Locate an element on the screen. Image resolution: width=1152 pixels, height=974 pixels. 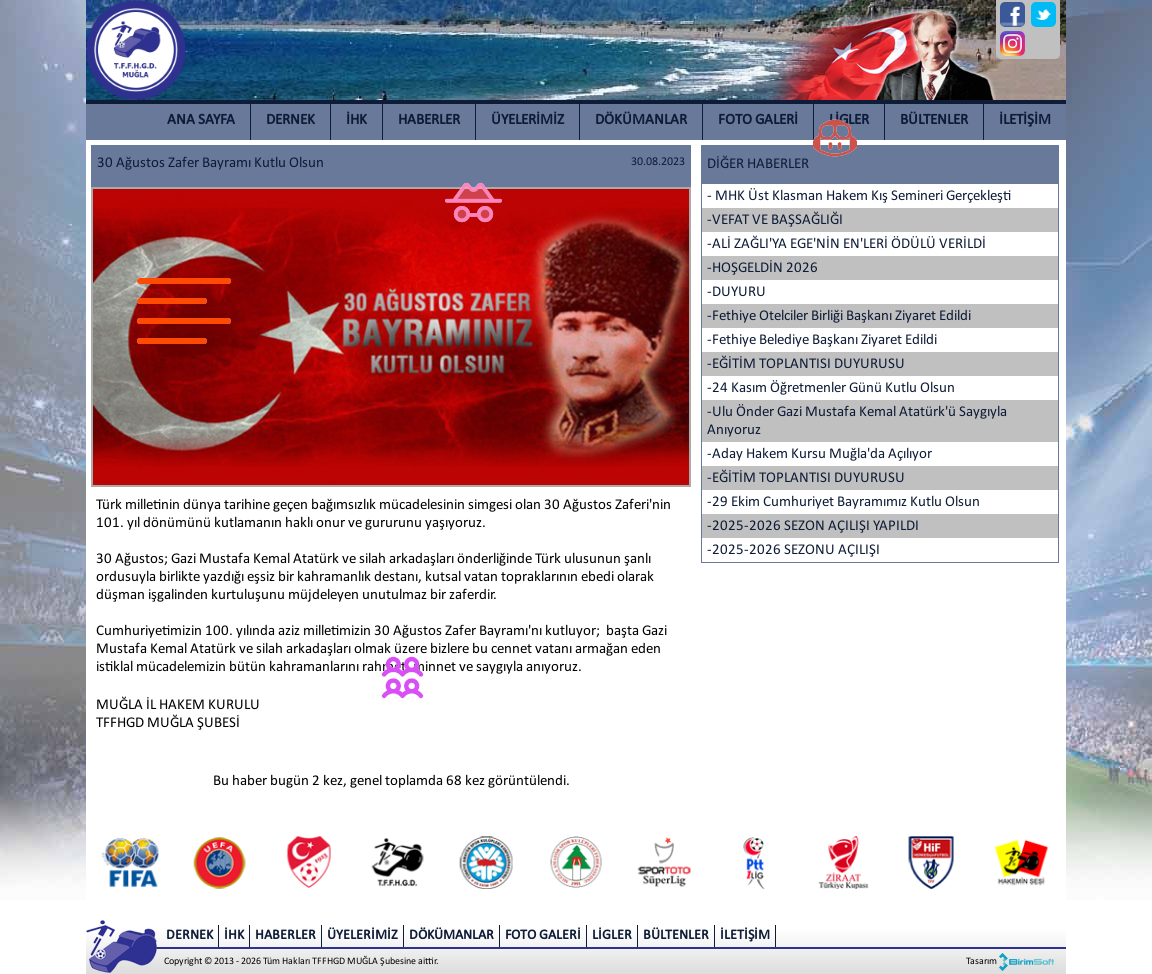
align text to the left is located at coordinates (184, 313).